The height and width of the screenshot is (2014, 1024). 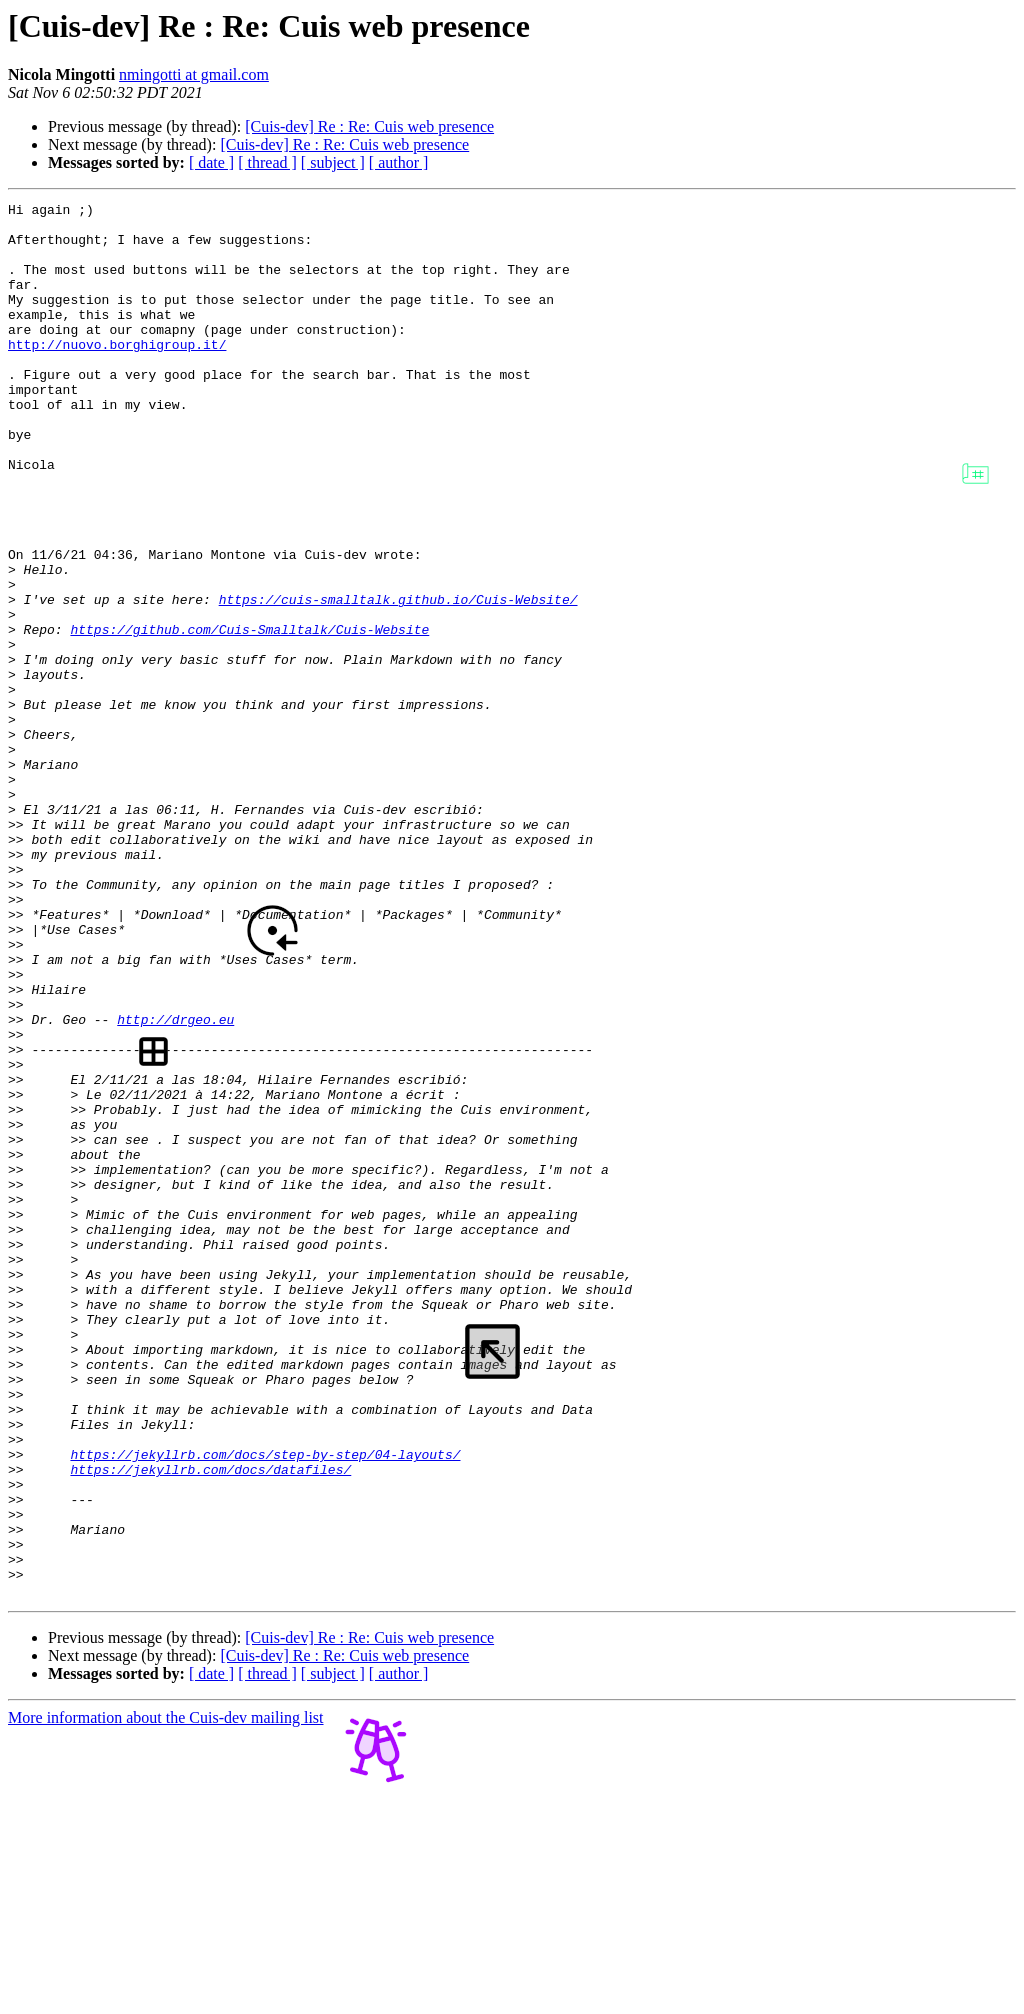 What do you see at coordinates (377, 1750) in the screenshot?
I see `celebrate an achievement or milestone` at bounding box center [377, 1750].